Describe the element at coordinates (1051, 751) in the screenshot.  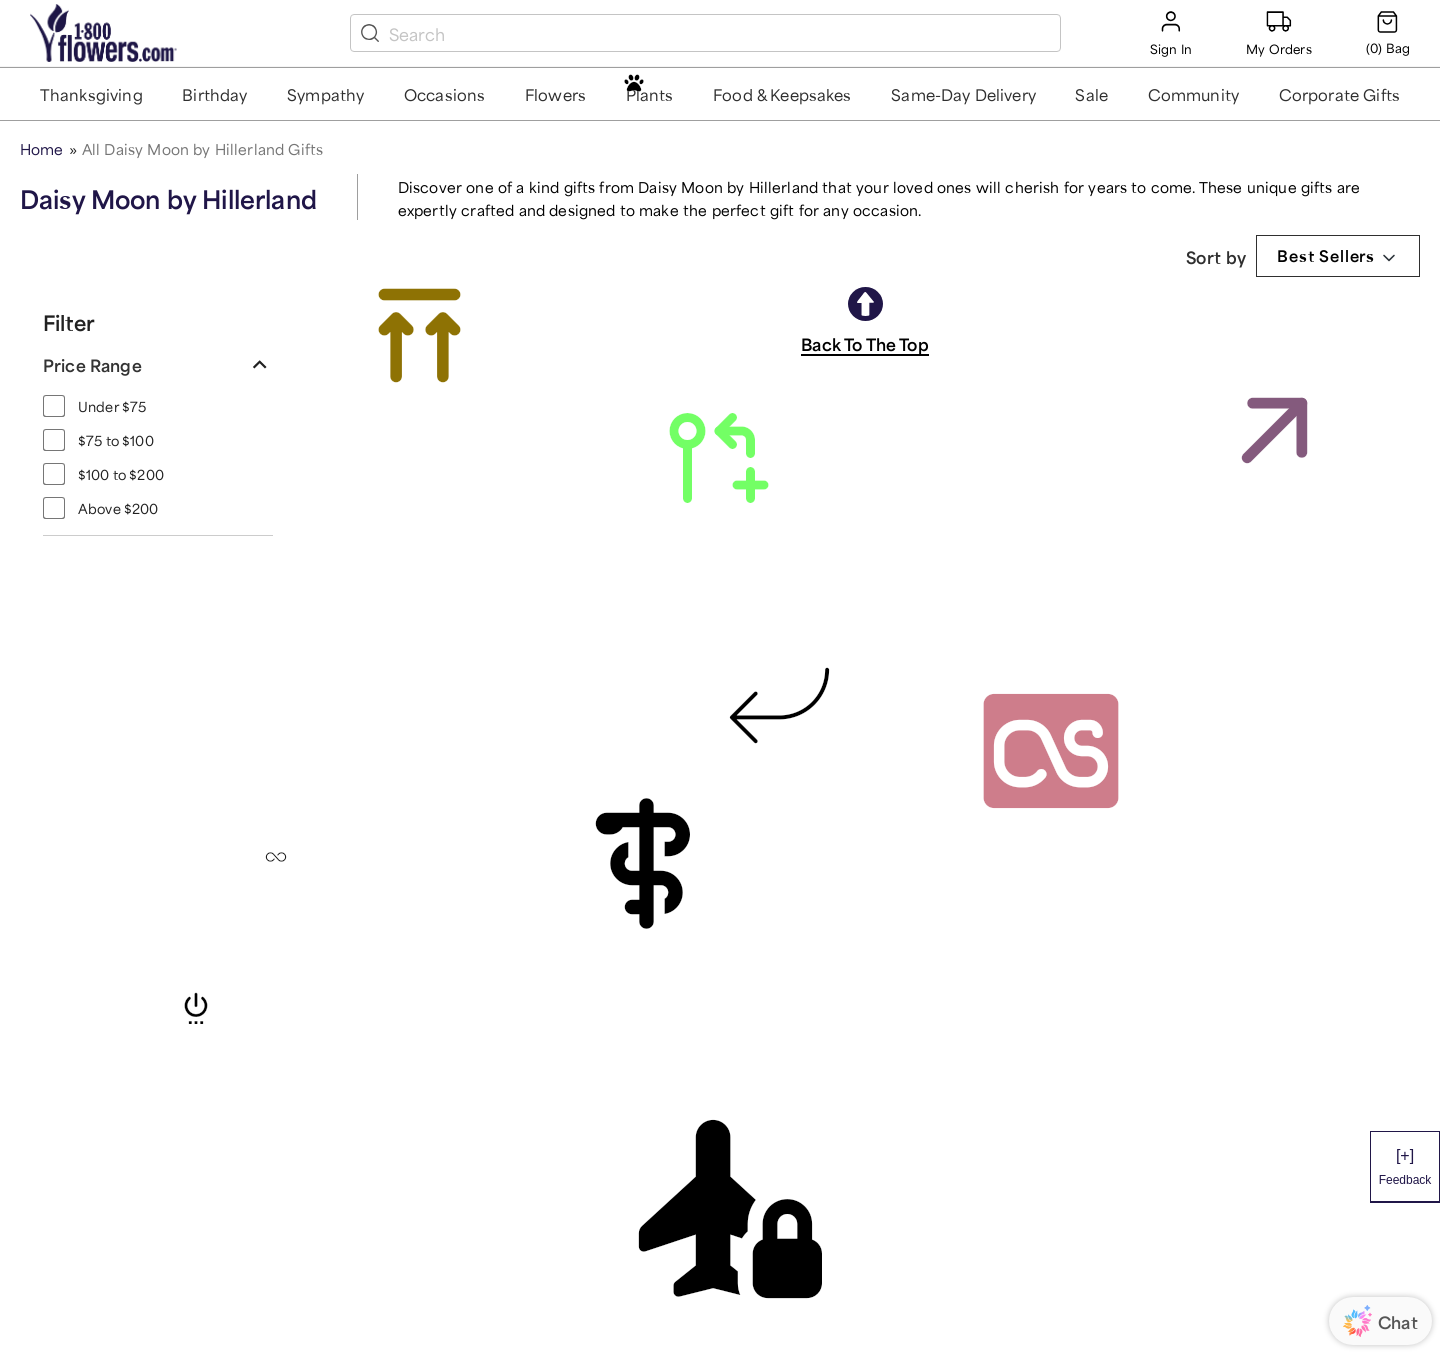
I see `open Last.fm app or website` at that location.